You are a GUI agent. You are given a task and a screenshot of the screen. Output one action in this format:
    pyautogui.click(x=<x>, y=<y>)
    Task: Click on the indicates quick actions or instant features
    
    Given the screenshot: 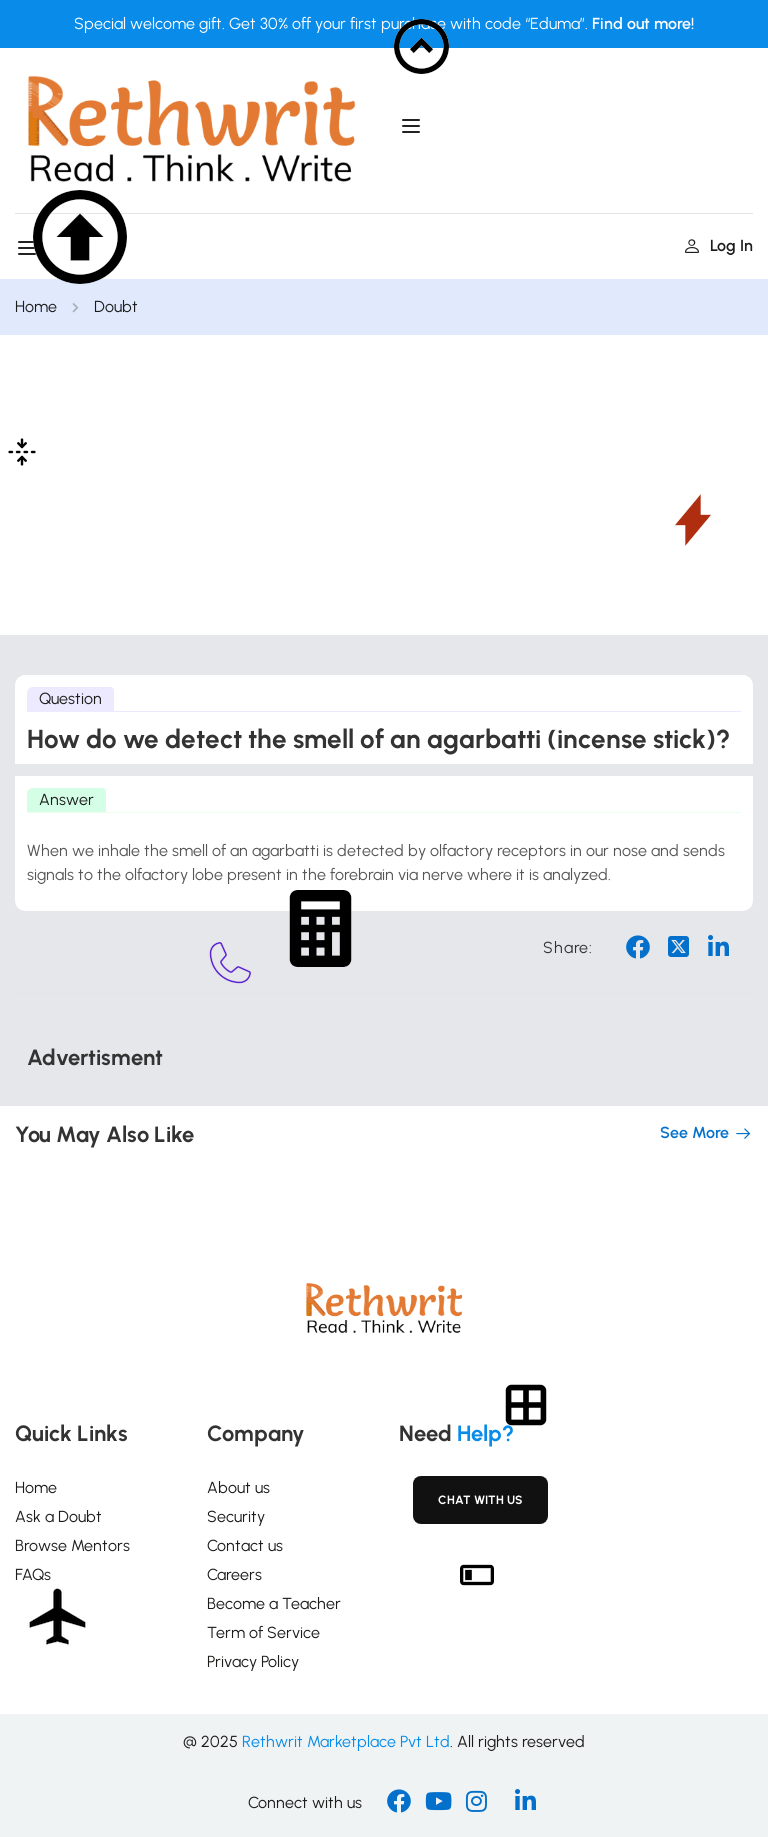 What is the action you would take?
    pyautogui.click(x=693, y=520)
    